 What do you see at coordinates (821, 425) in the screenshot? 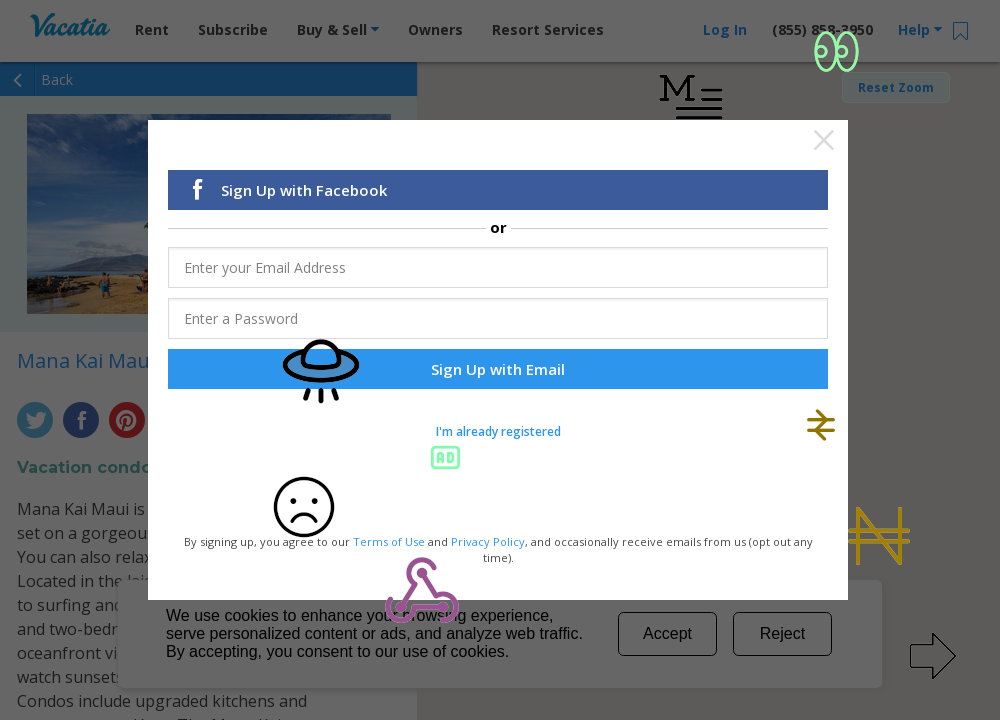
I see `indicates a railway or train station` at bounding box center [821, 425].